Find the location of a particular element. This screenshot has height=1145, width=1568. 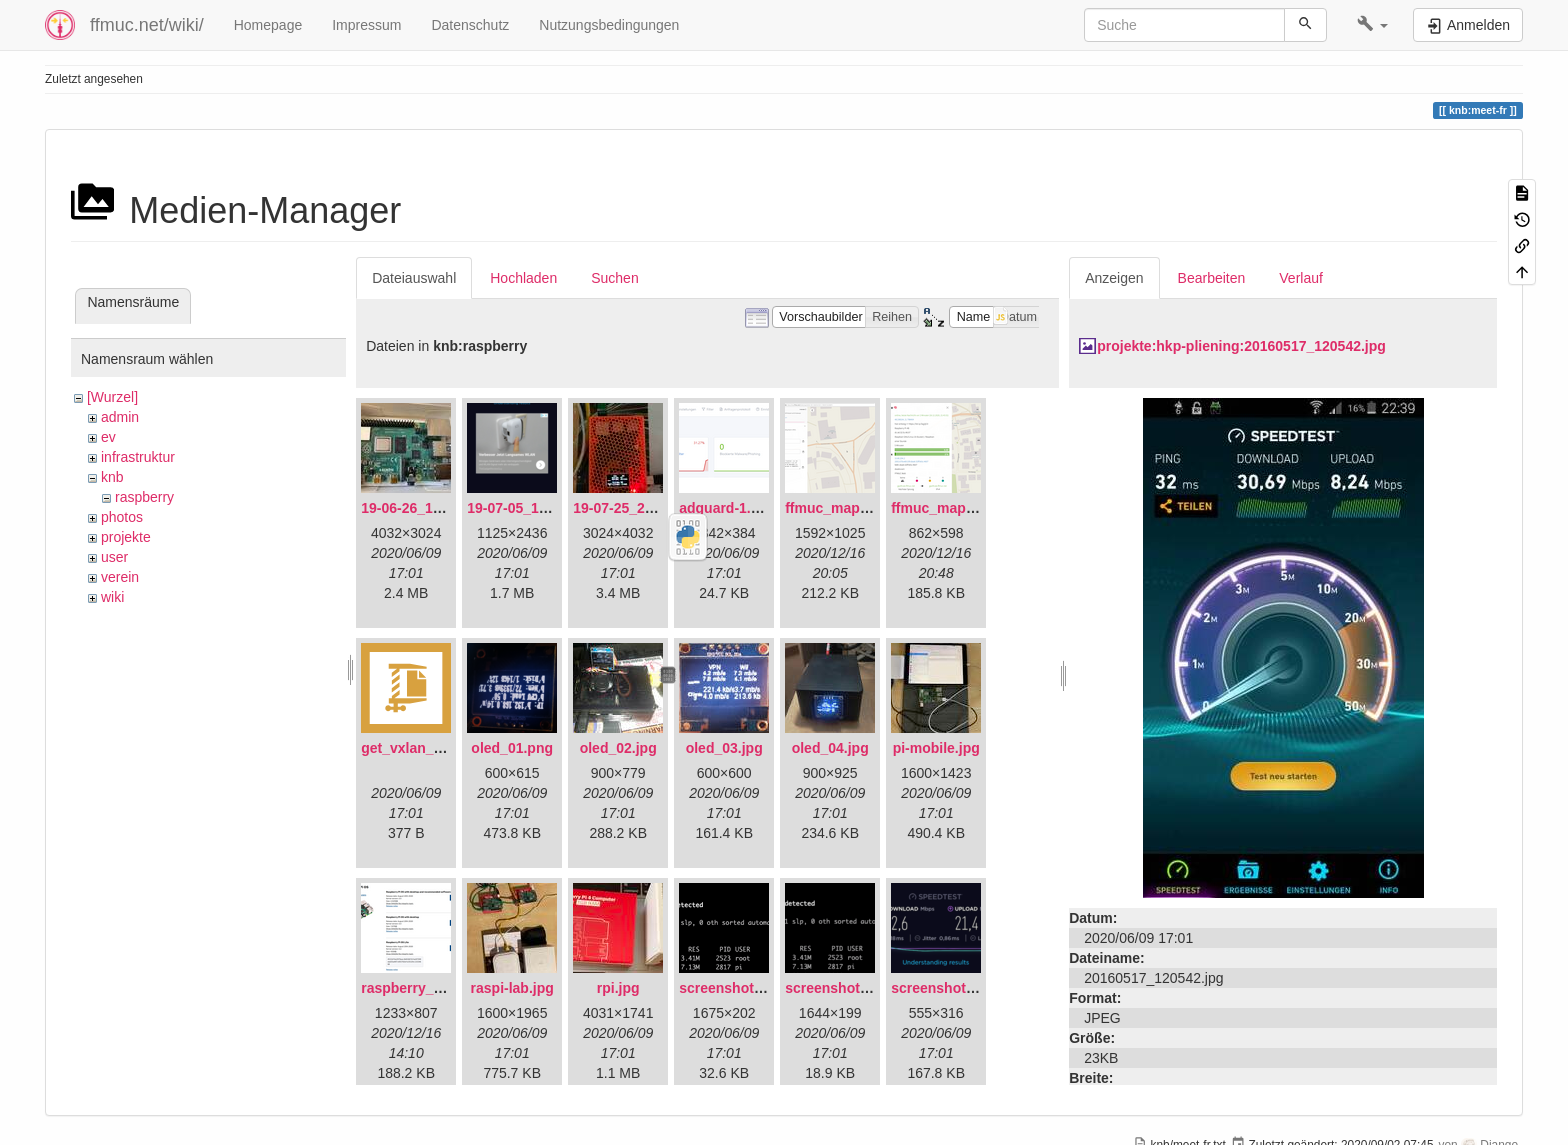

a javascript file in your file system is located at coordinates (1000, 315).